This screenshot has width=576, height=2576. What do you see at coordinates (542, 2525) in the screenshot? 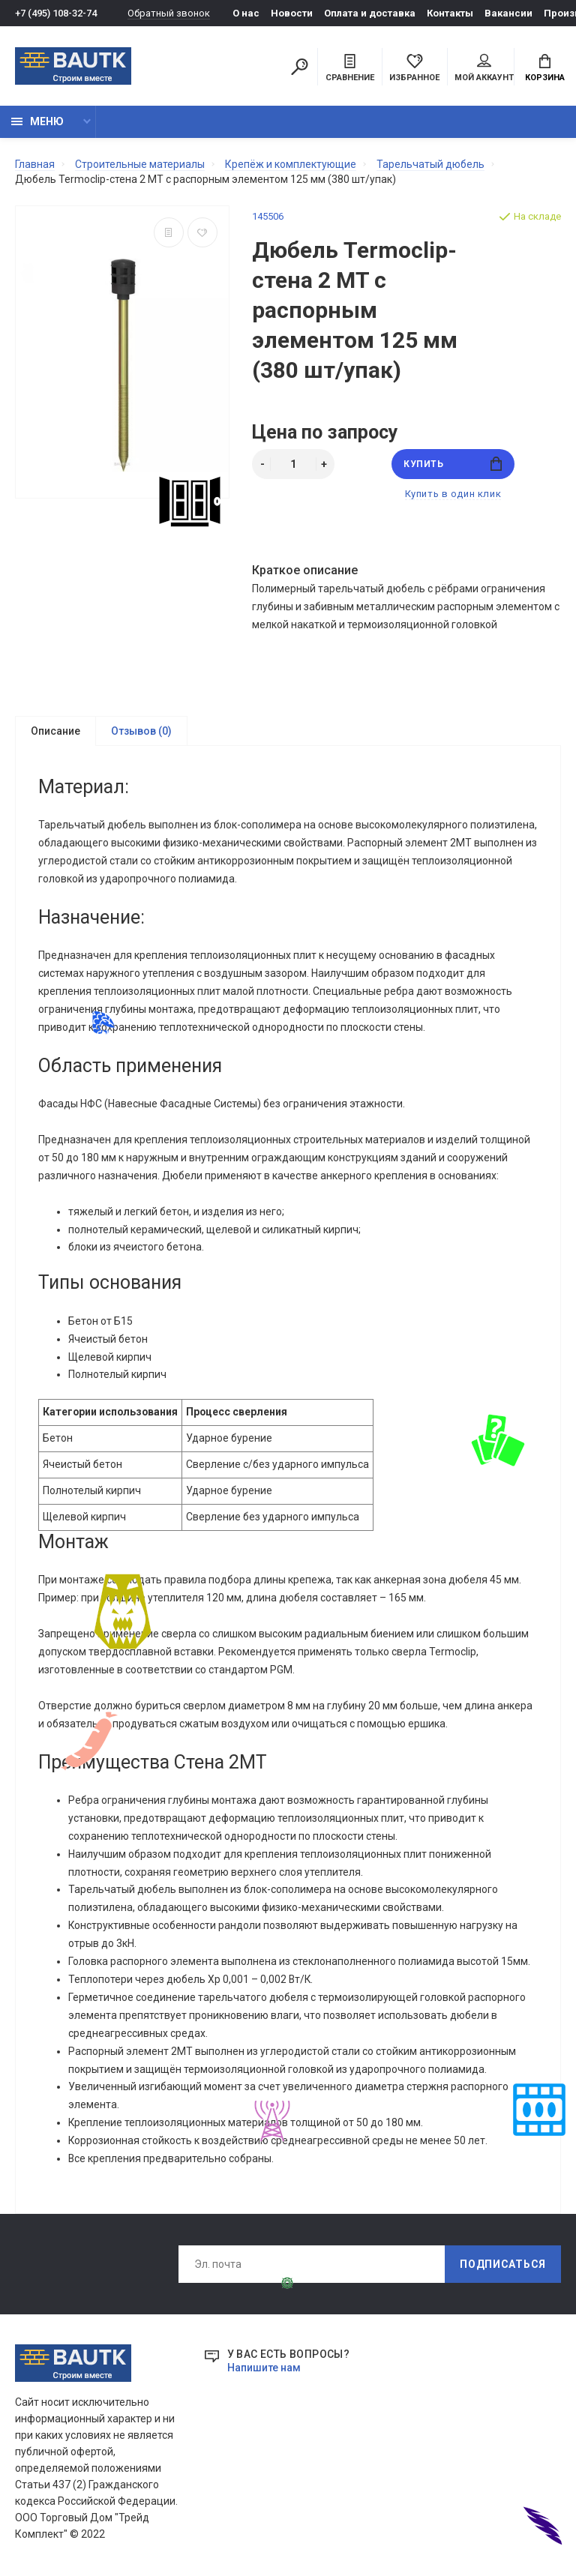
I see `indicates a critical hit or piercing damage in combat` at bounding box center [542, 2525].